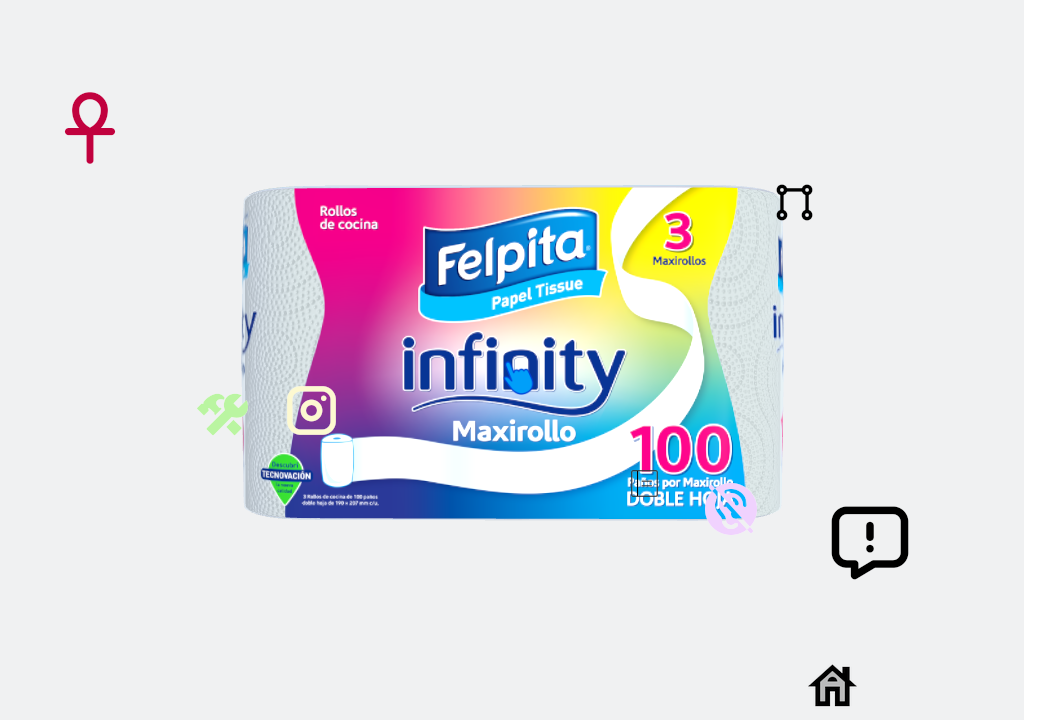  Describe the element at coordinates (794, 202) in the screenshot. I see `connect nodes or create a path between points` at that location.